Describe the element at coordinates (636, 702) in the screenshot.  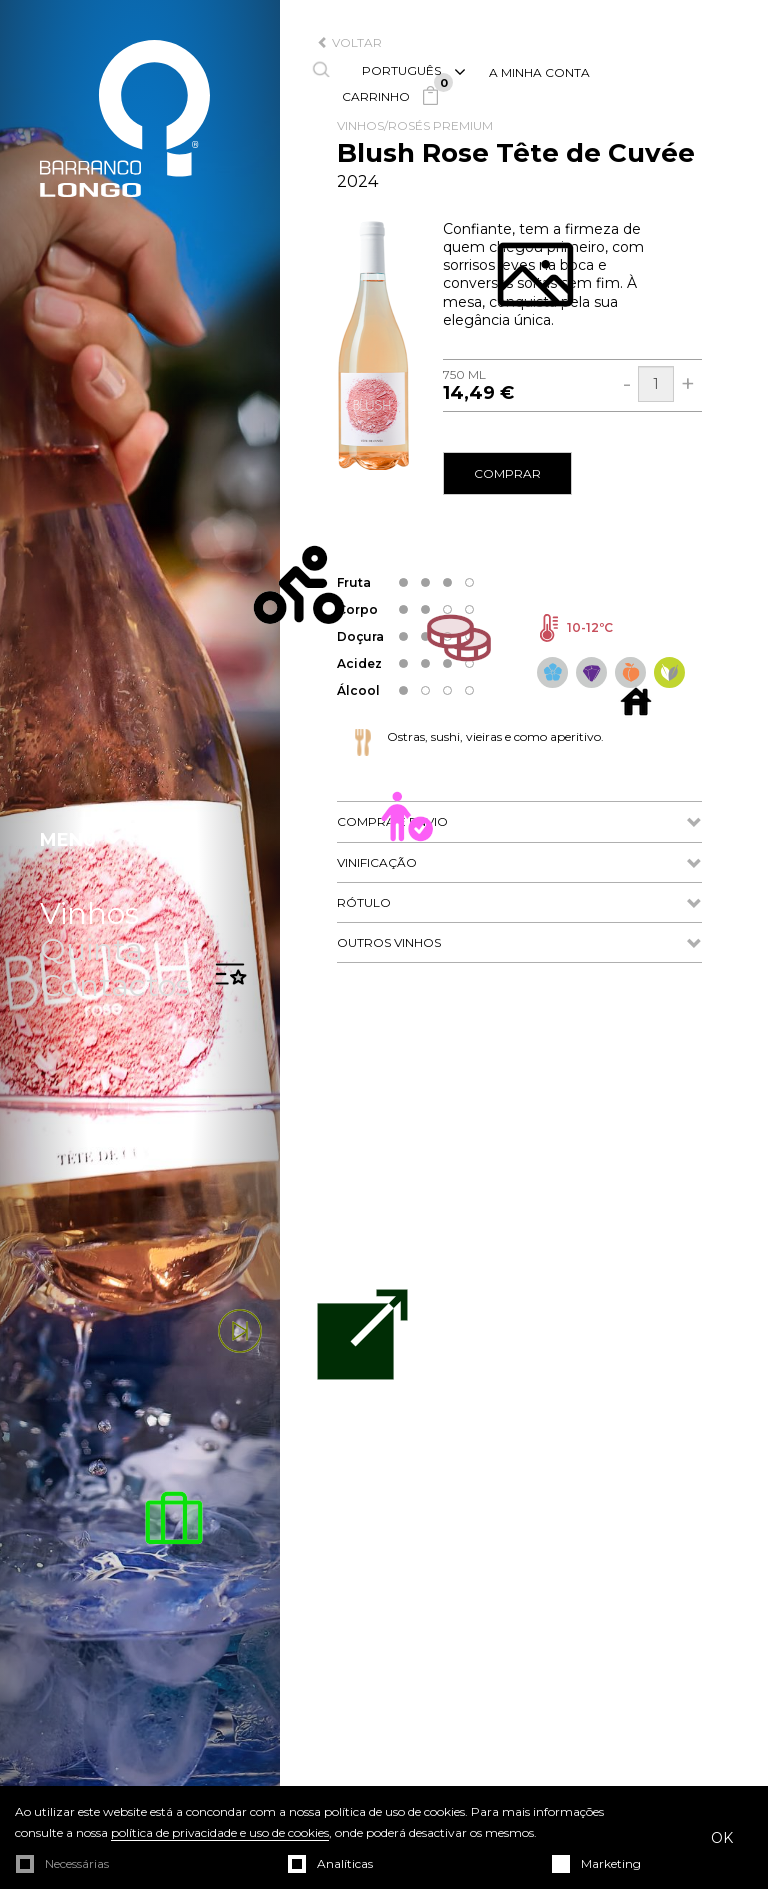
I see `go to home screen` at that location.